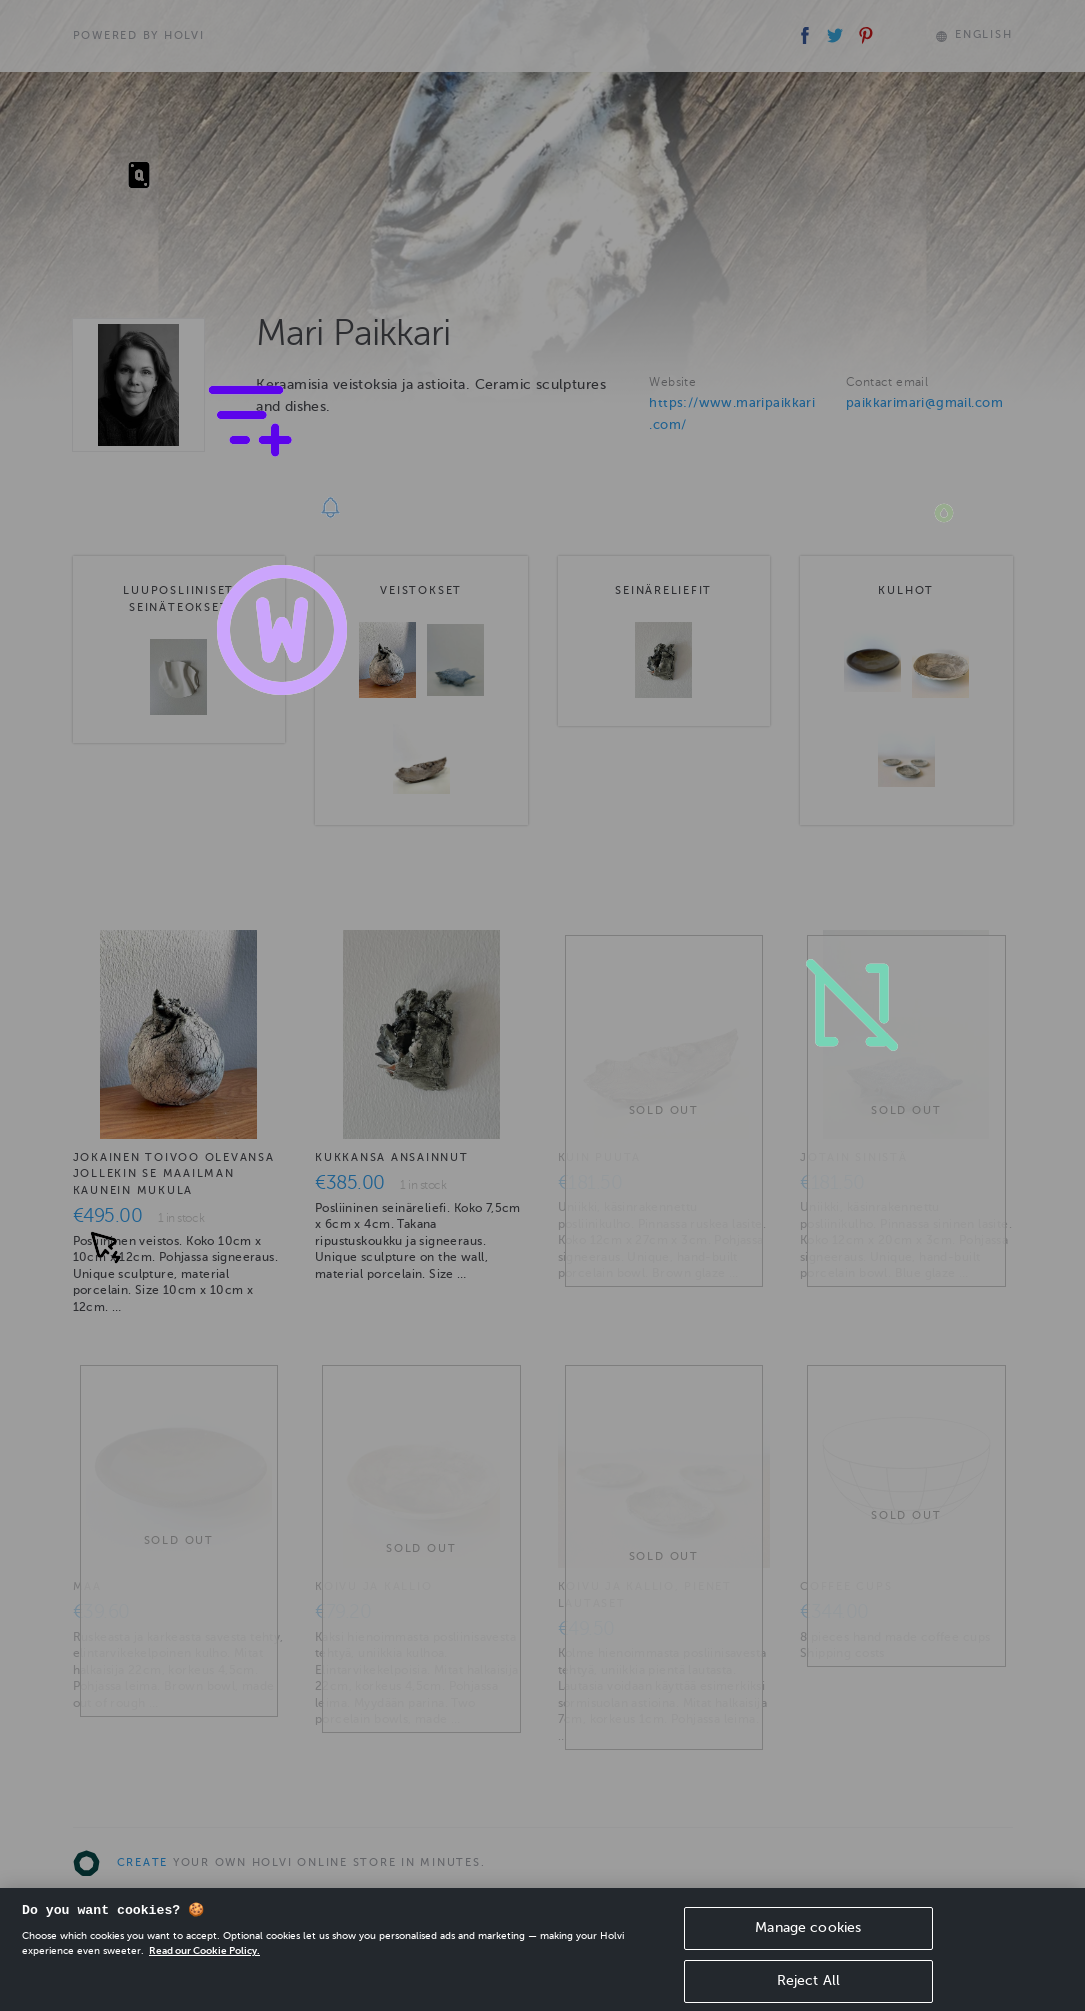 Image resolution: width=1085 pixels, height=2011 pixels. What do you see at coordinates (944, 513) in the screenshot?
I see `adjust color or ink settings` at bounding box center [944, 513].